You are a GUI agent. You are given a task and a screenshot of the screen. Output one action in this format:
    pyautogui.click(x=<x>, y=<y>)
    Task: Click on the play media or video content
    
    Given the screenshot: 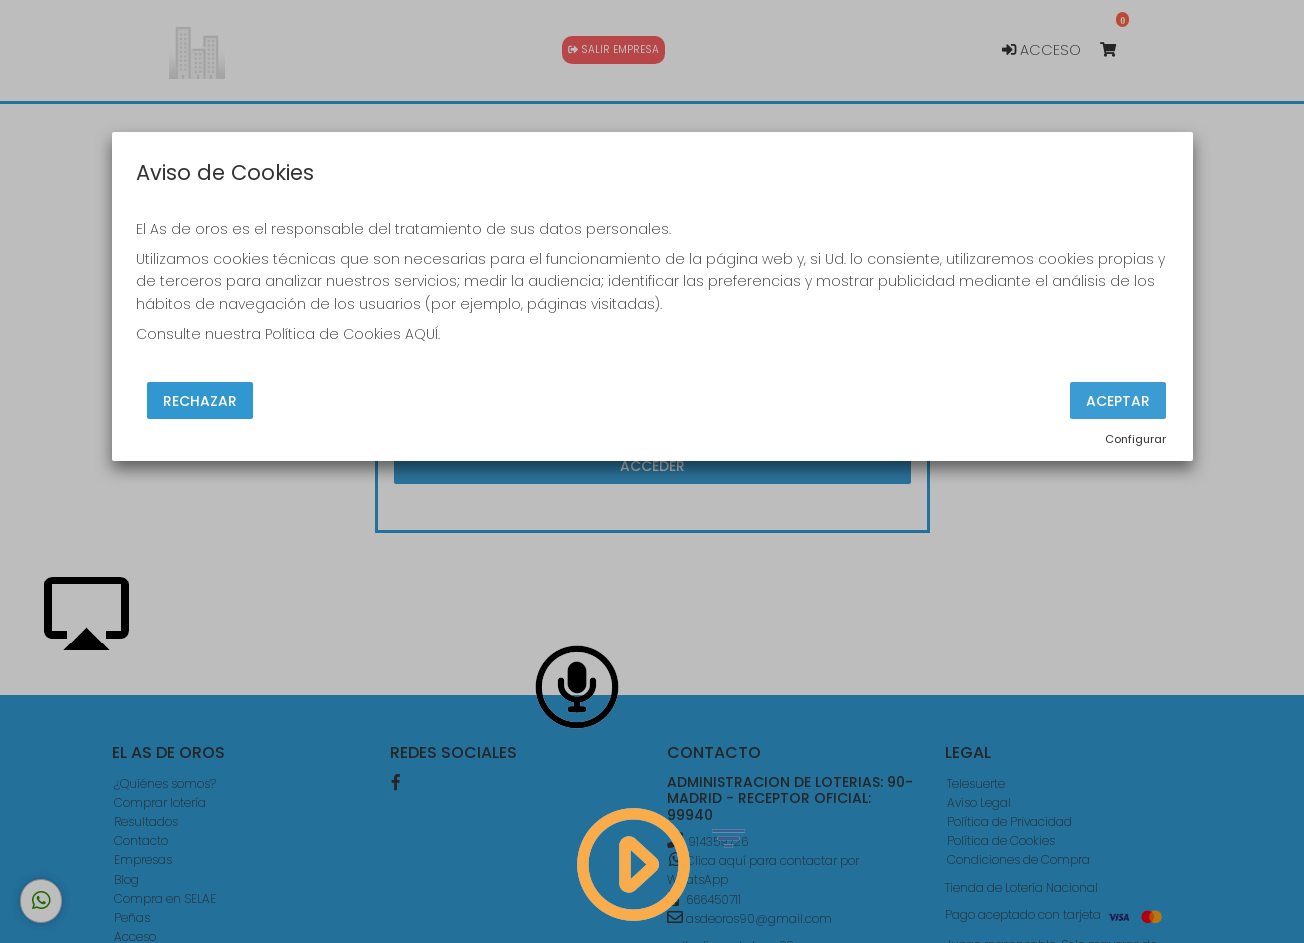 What is the action you would take?
    pyautogui.click(x=633, y=864)
    